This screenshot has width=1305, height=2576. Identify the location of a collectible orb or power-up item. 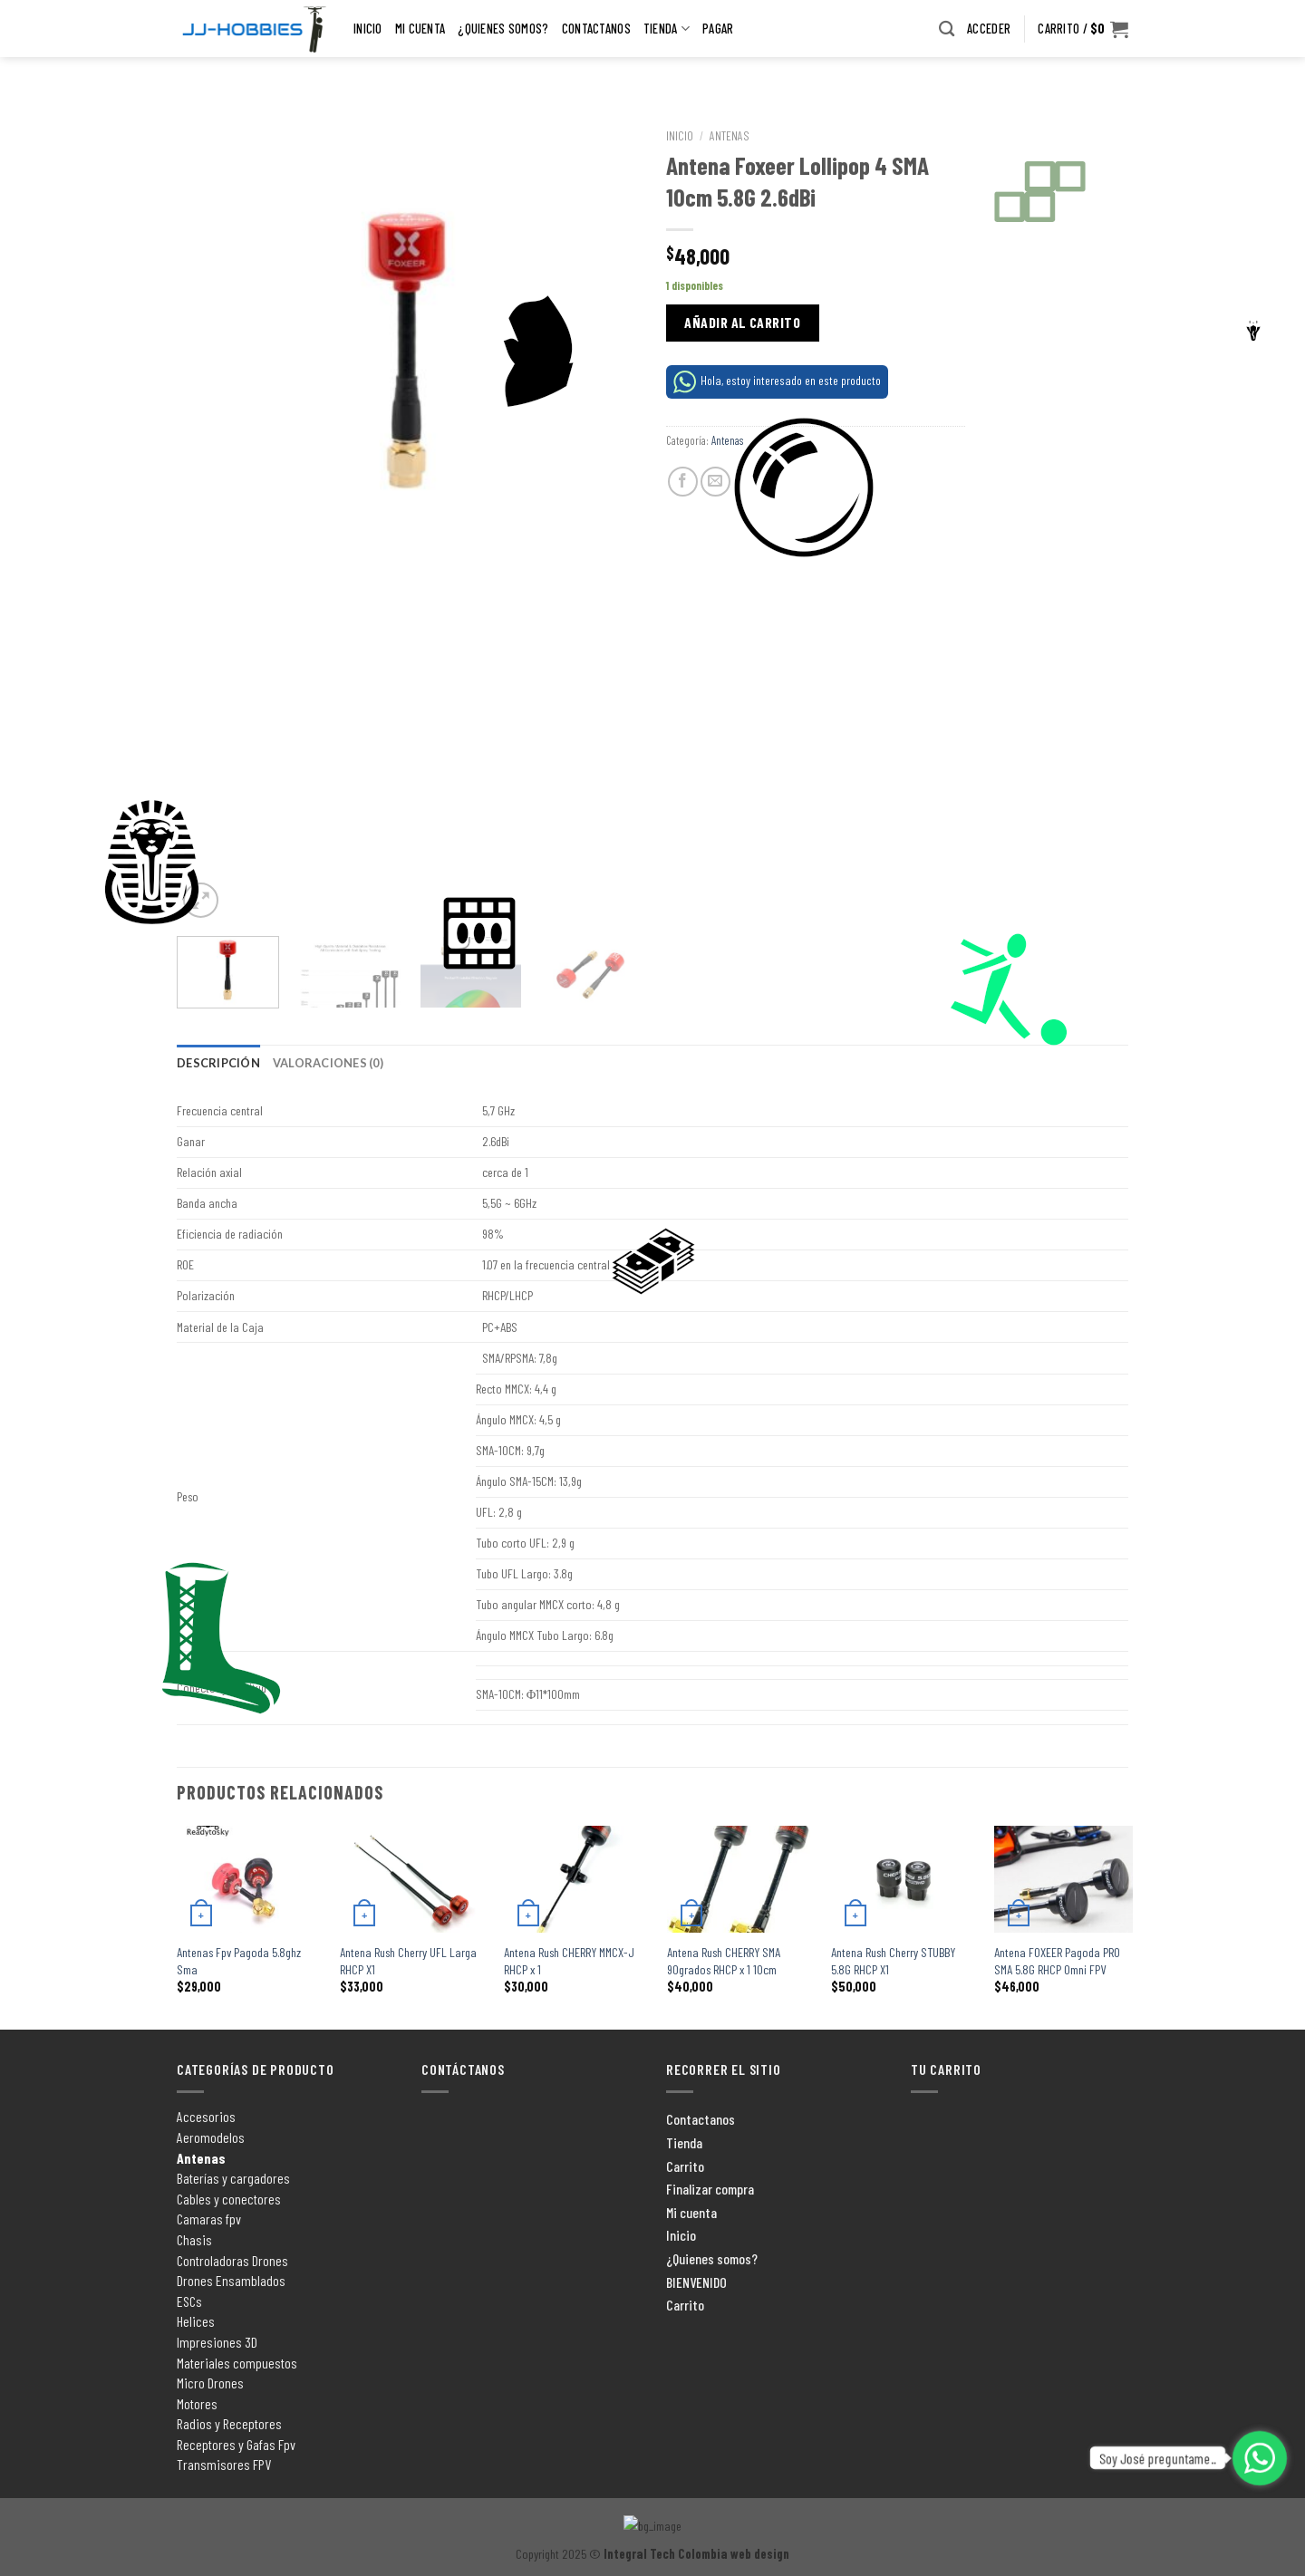
(804, 487).